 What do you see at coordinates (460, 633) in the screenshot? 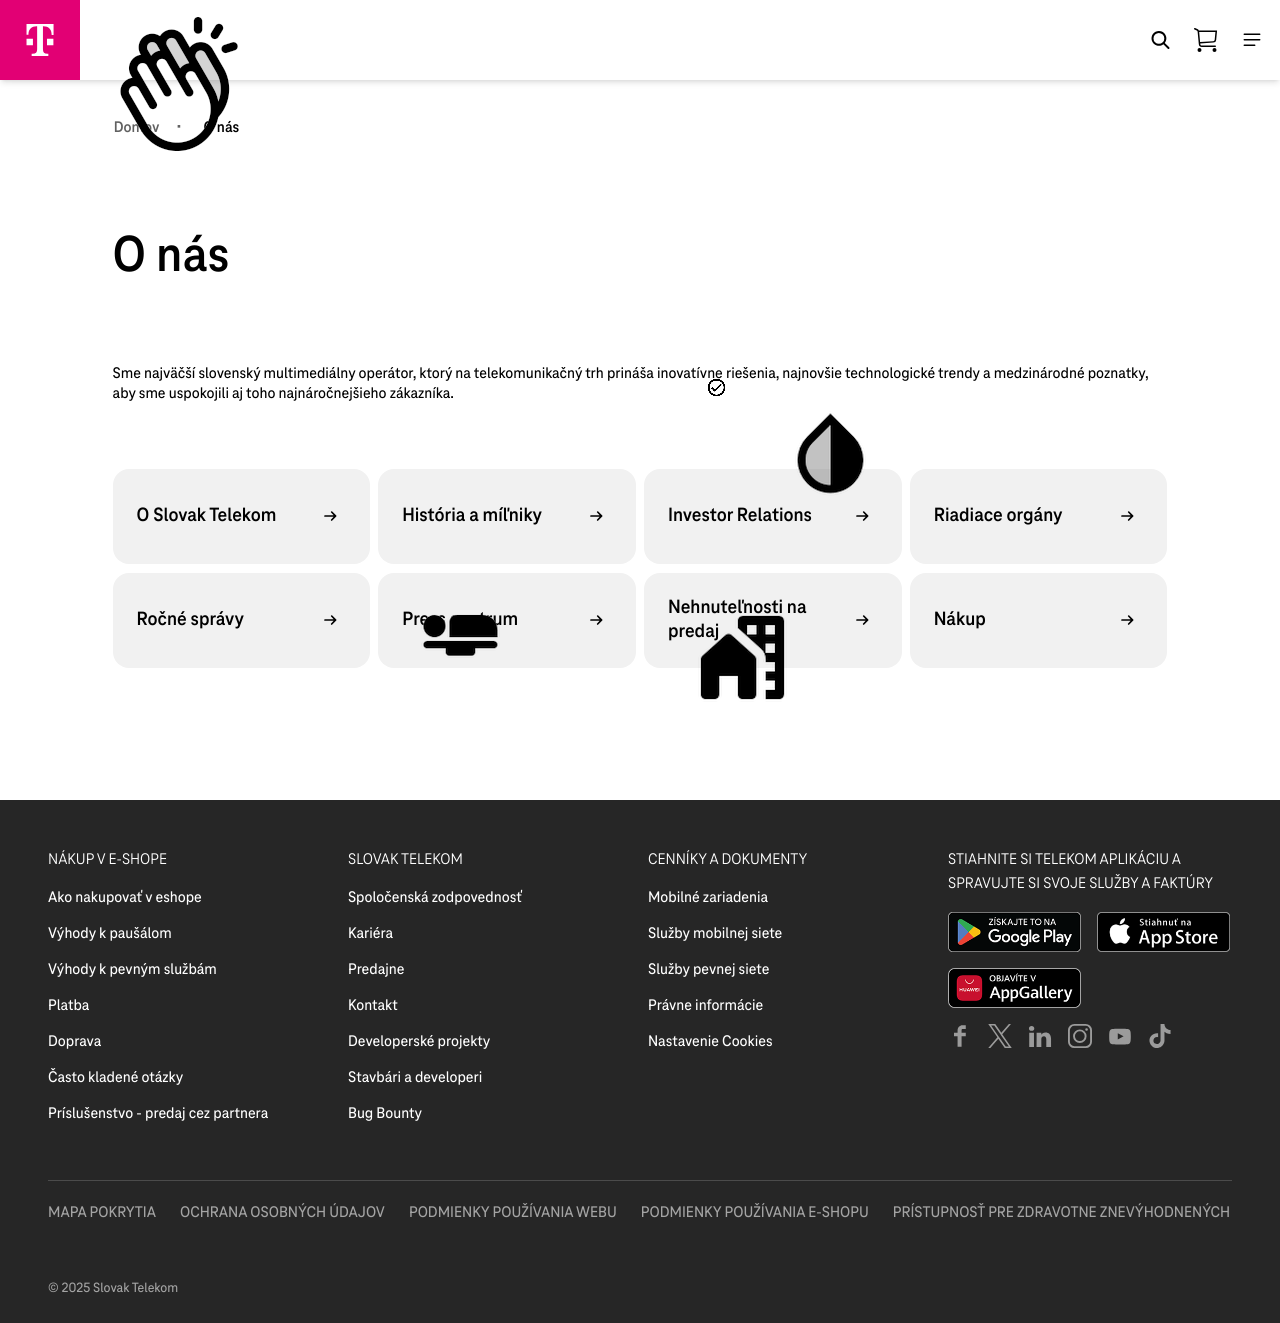
I see `indicates flat-bed seat available on flight` at bounding box center [460, 633].